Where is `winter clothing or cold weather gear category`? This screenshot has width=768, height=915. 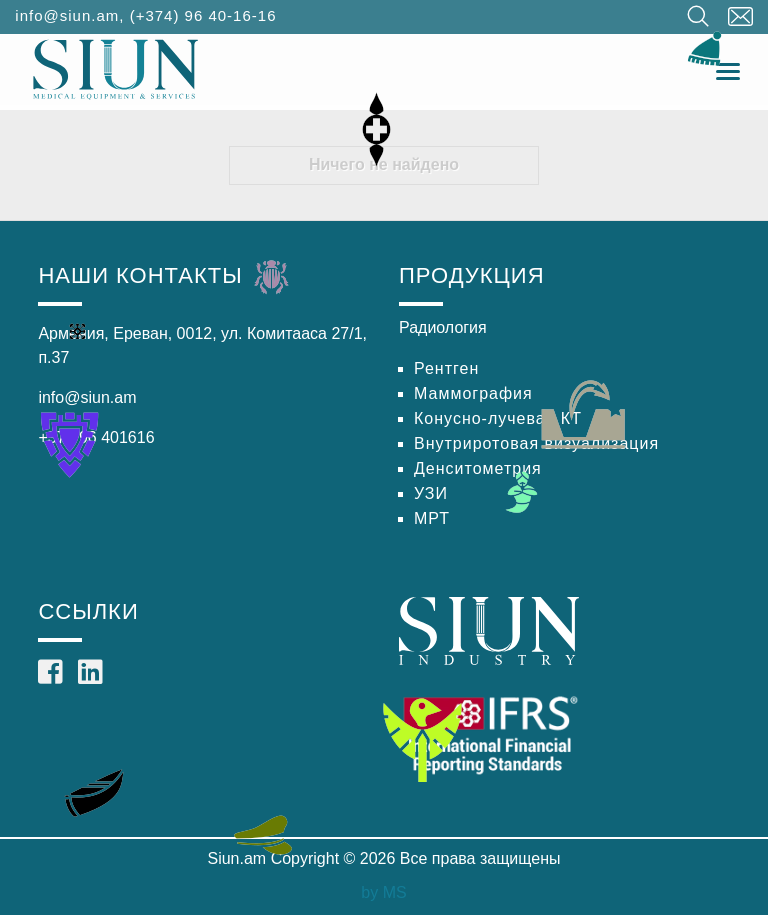 winter clothing or cold weather gear category is located at coordinates (704, 48).